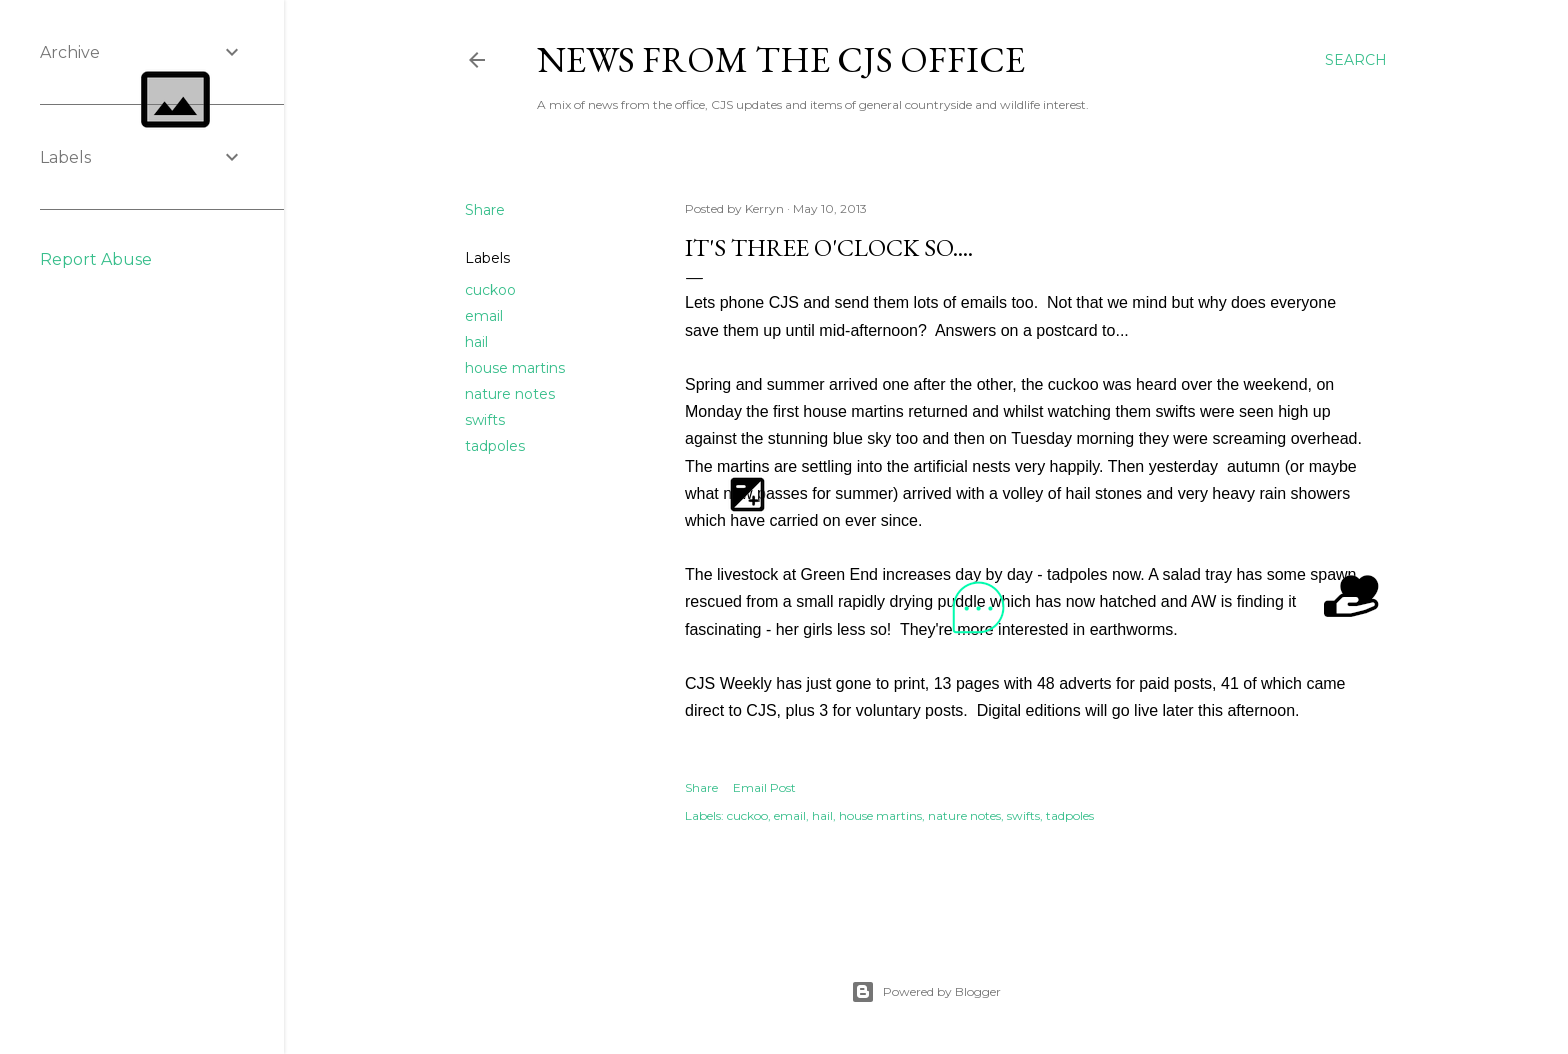 The height and width of the screenshot is (1054, 1568). What do you see at coordinates (175, 99) in the screenshot?
I see `view photo at actual size` at bounding box center [175, 99].